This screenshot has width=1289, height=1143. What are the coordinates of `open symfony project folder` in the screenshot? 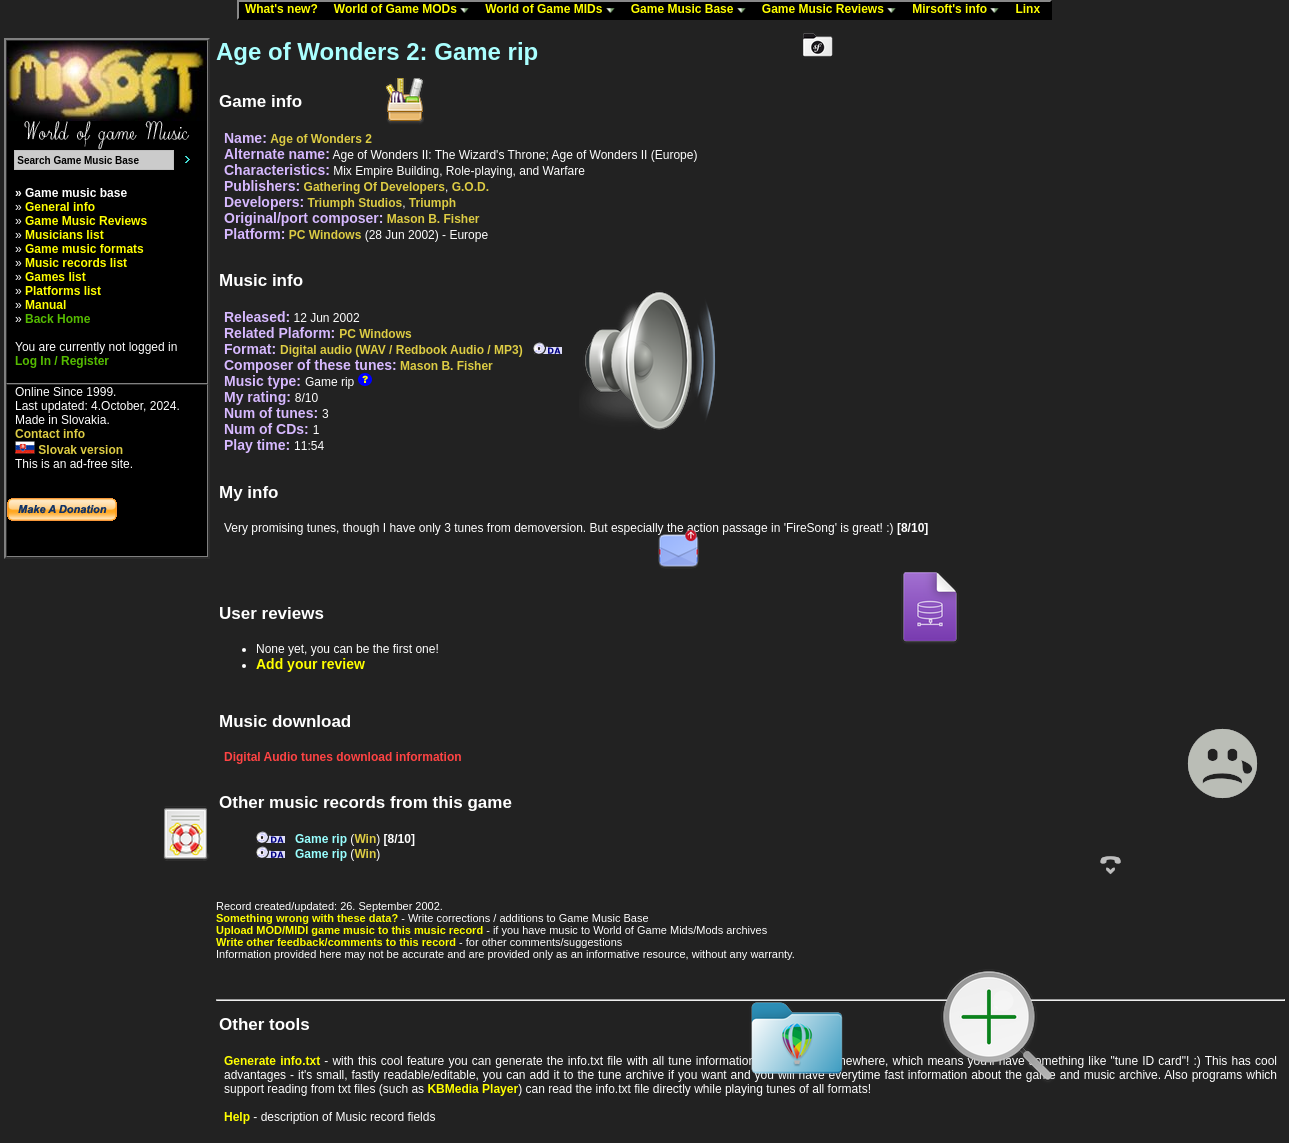 It's located at (817, 45).